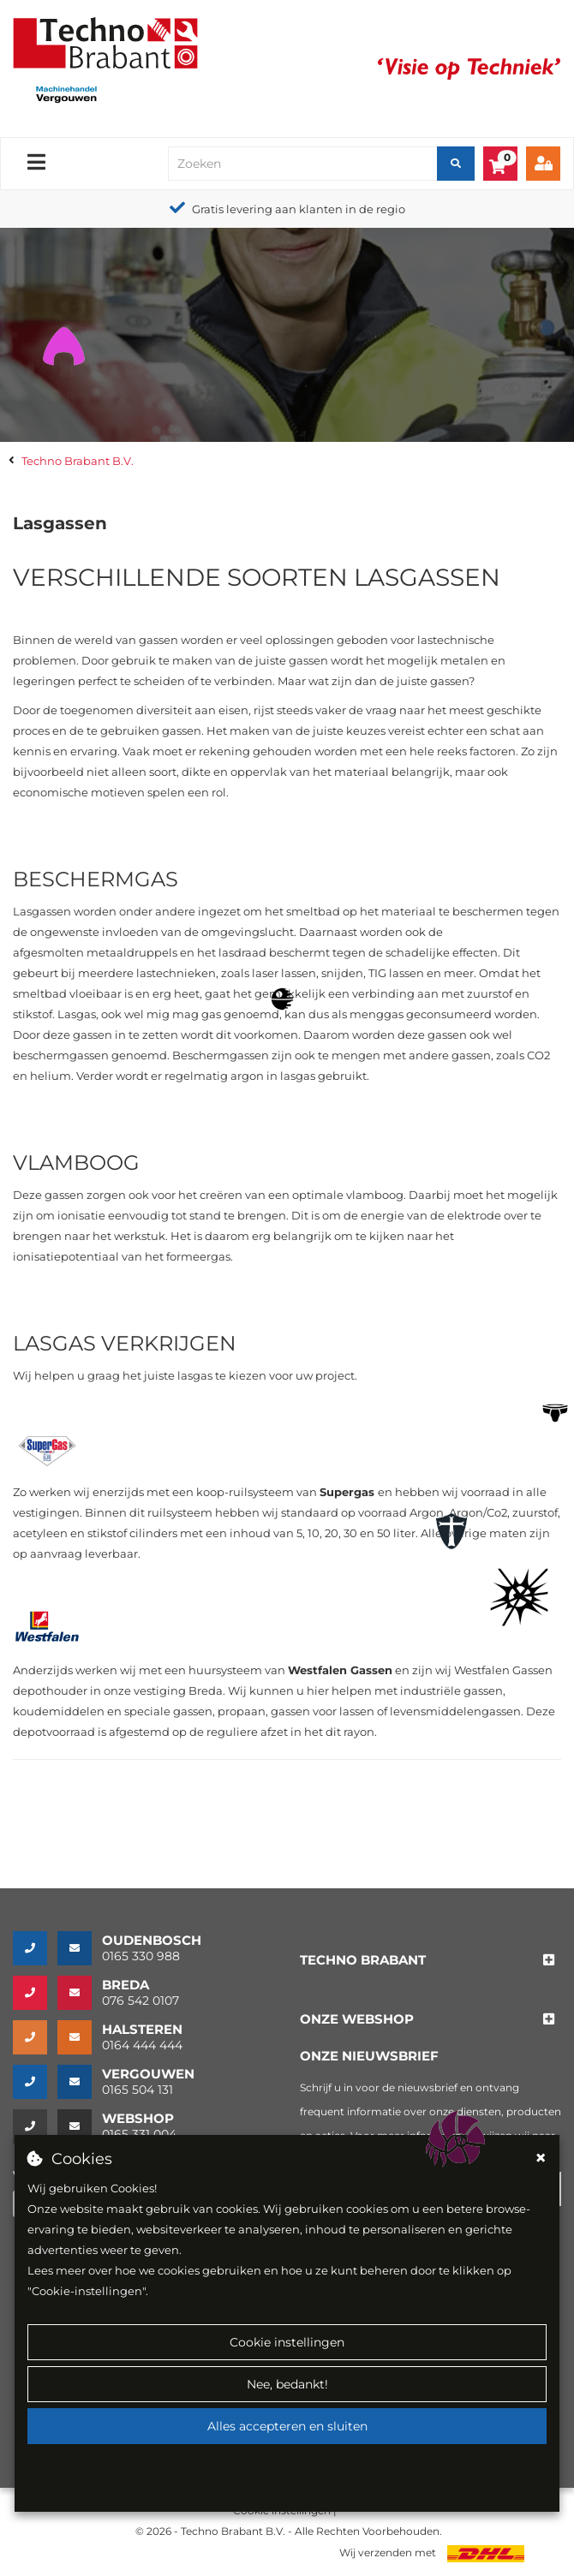  Describe the element at coordinates (451, 1531) in the screenshot. I see `select knight or crusader class` at that location.